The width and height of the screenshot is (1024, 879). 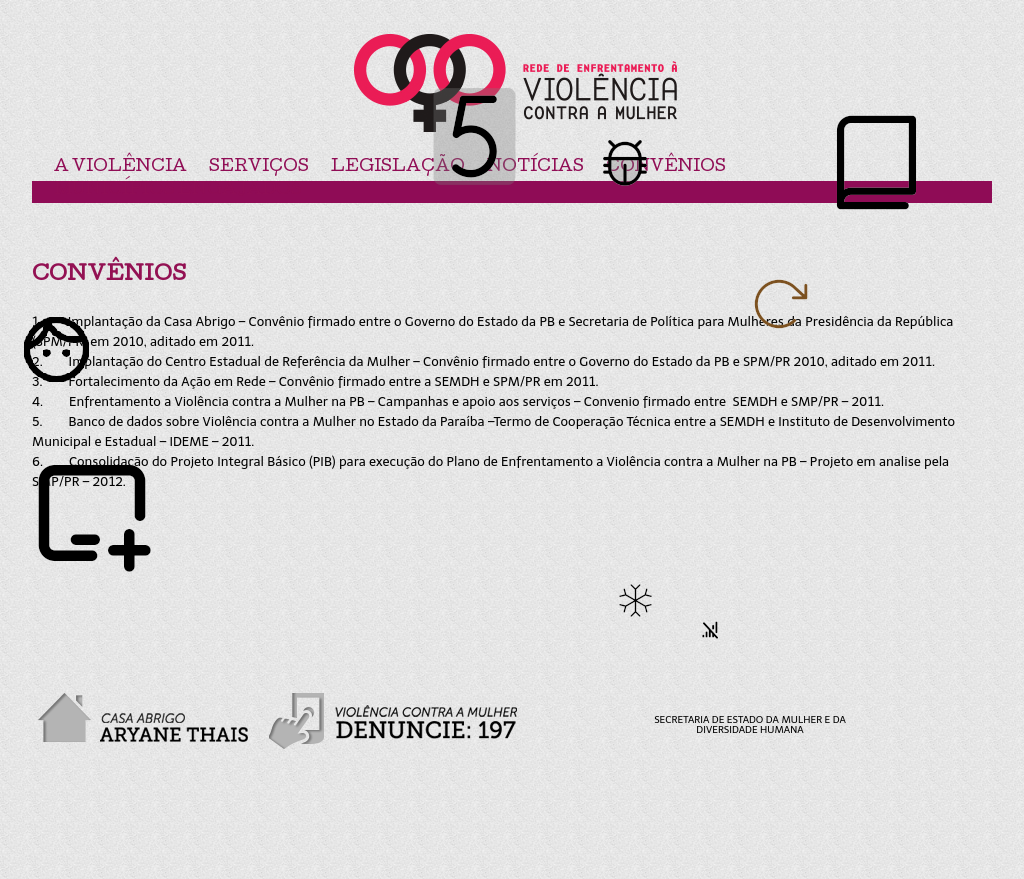 What do you see at coordinates (635, 600) in the screenshot?
I see `activate cooling or air conditioning mode` at bounding box center [635, 600].